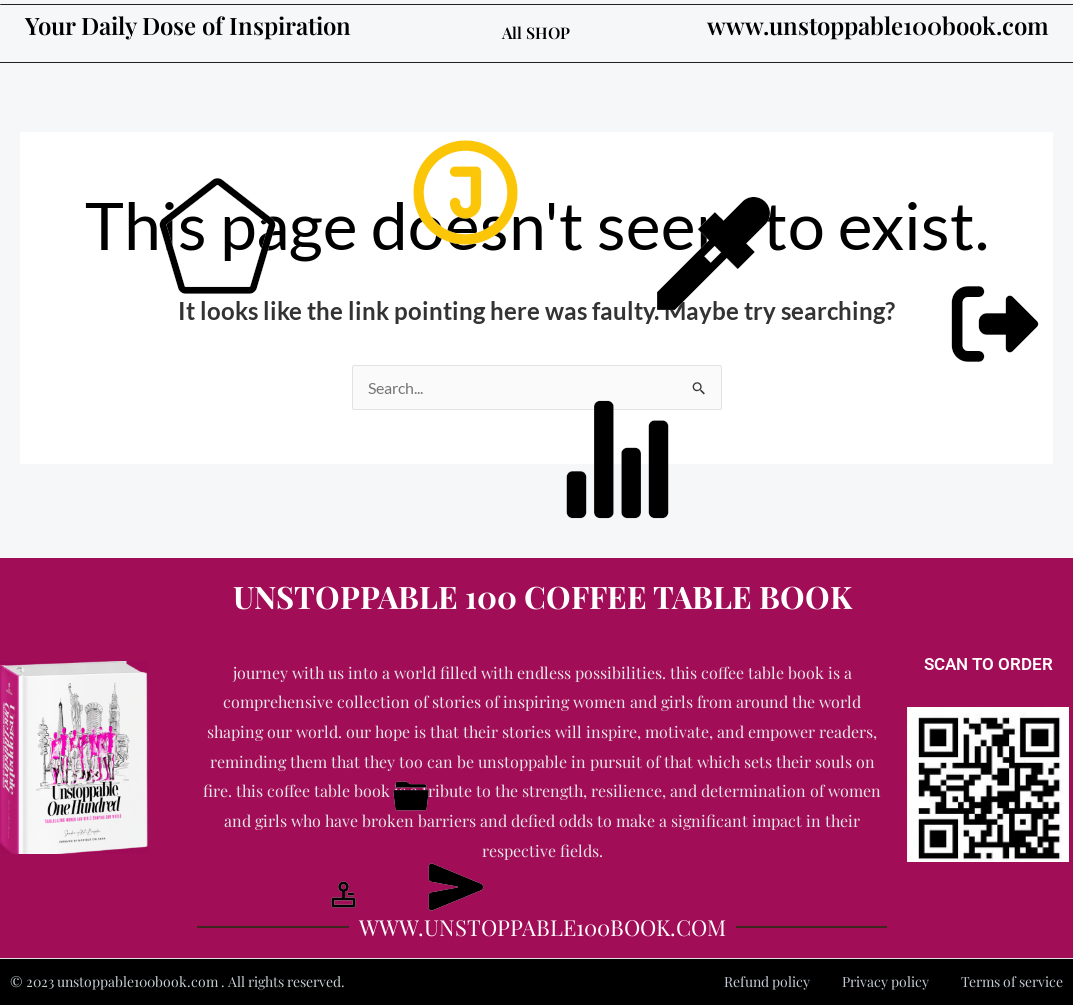  What do you see at coordinates (713, 253) in the screenshot?
I see `pick a color from the screen` at bounding box center [713, 253].